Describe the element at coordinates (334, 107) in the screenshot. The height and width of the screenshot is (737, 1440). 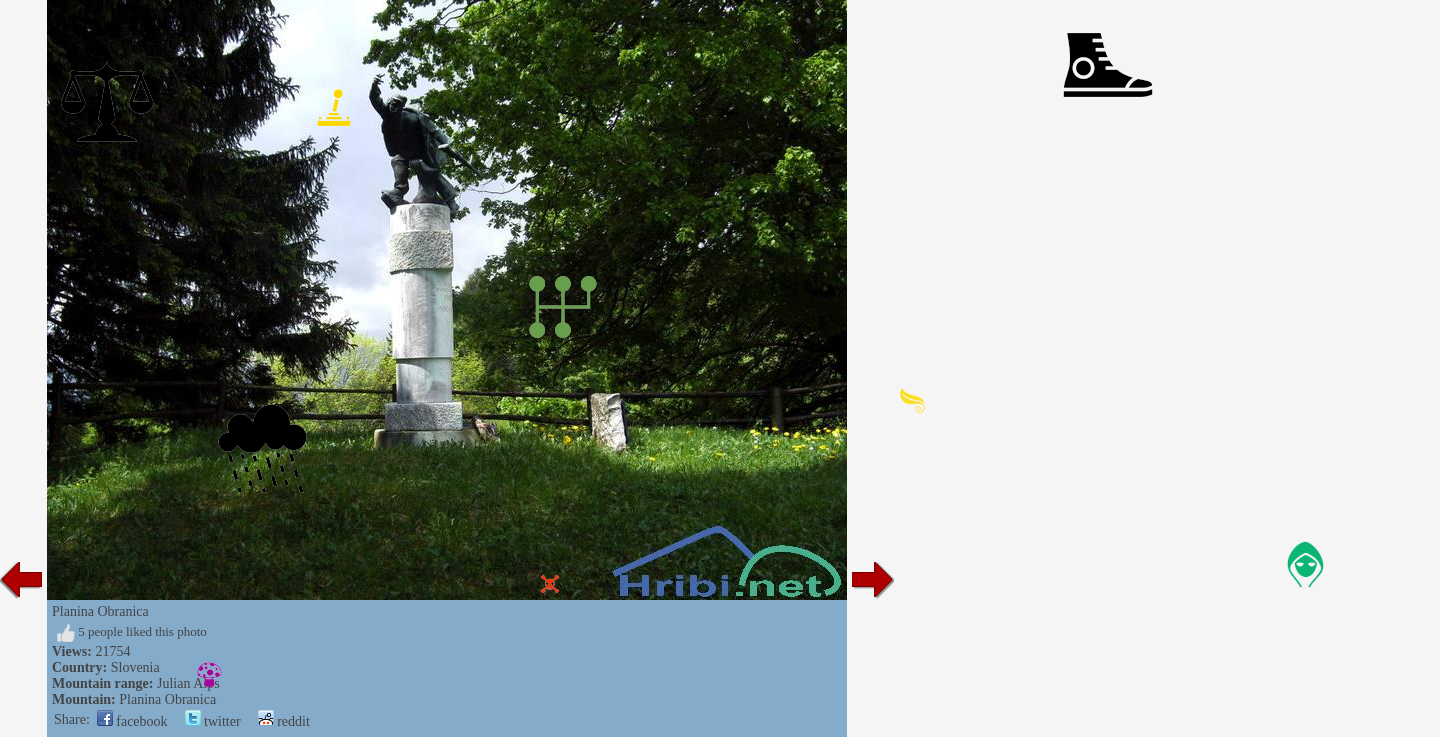
I see `access game controls or gaming mode` at that location.